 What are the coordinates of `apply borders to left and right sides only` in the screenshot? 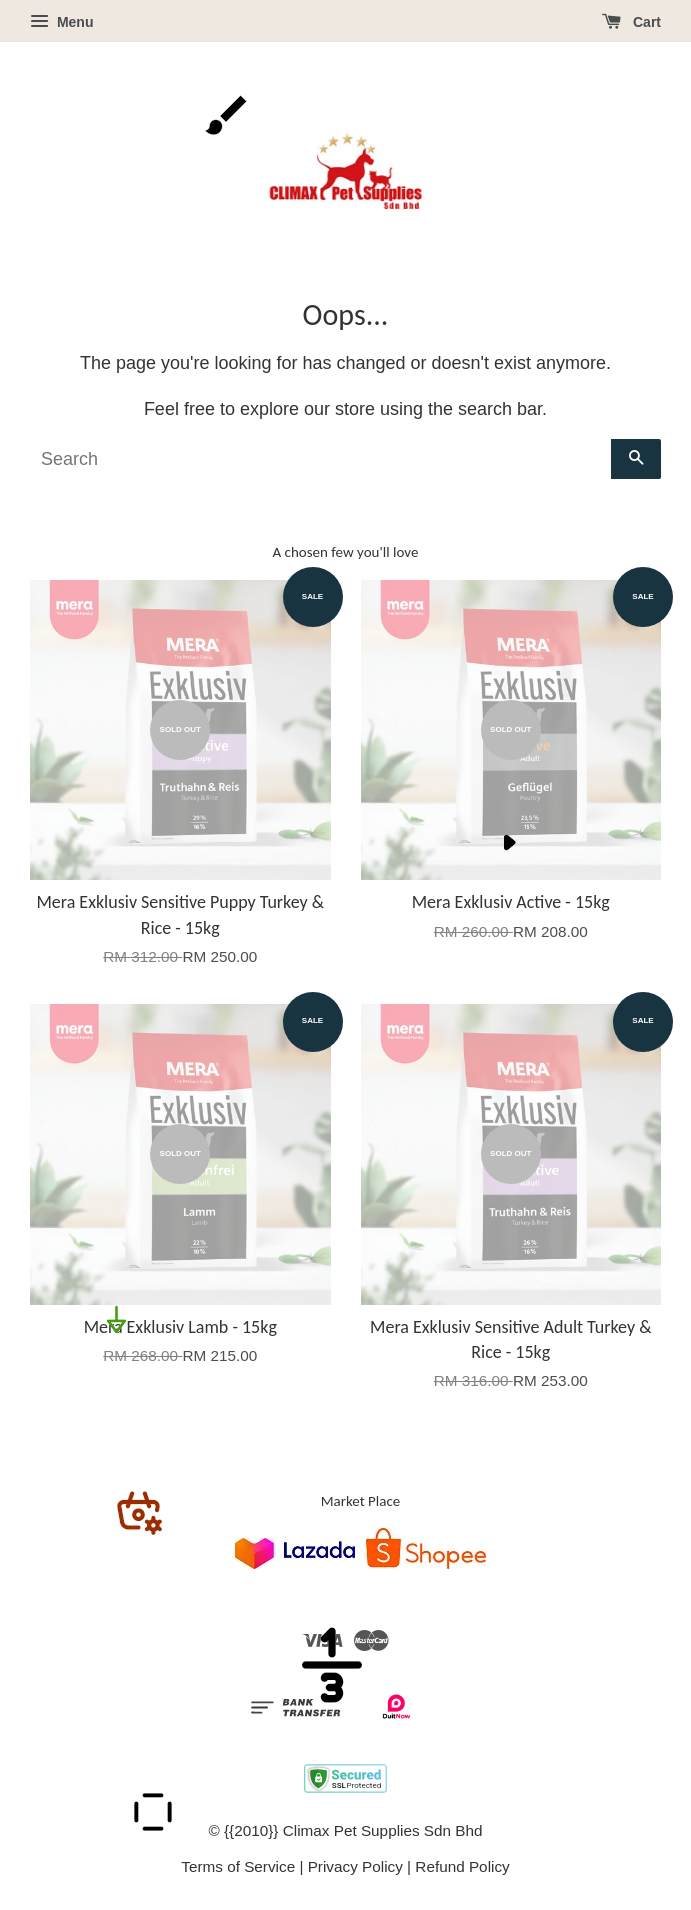 It's located at (153, 1812).